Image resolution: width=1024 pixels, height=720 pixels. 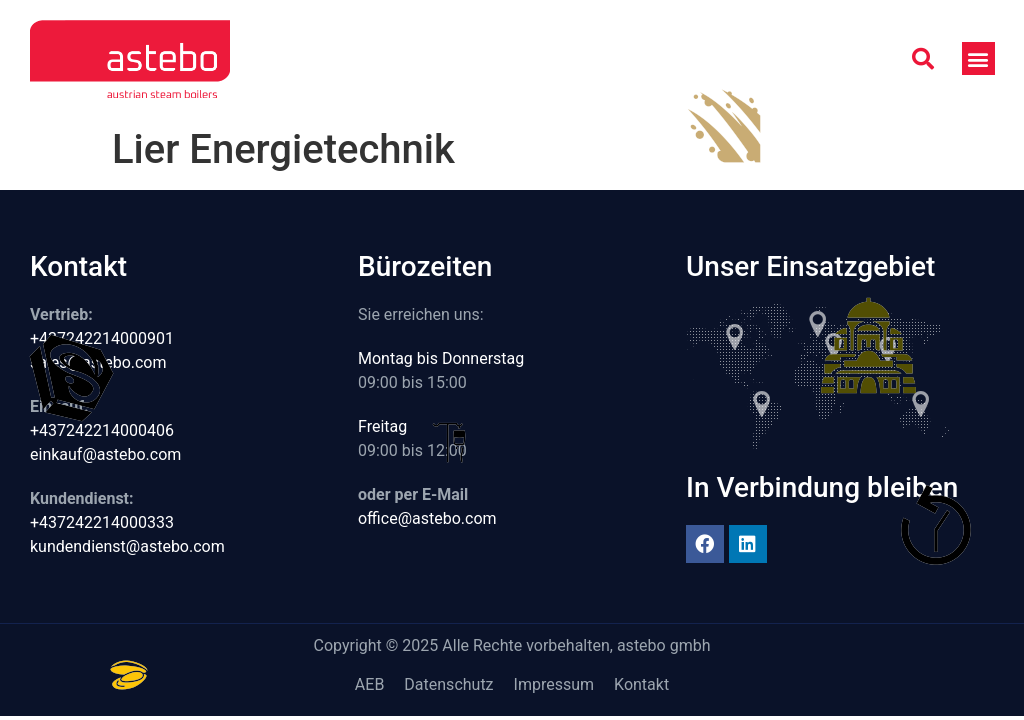 I want to click on indicates seafood or shellfish category, so click(x=129, y=675).